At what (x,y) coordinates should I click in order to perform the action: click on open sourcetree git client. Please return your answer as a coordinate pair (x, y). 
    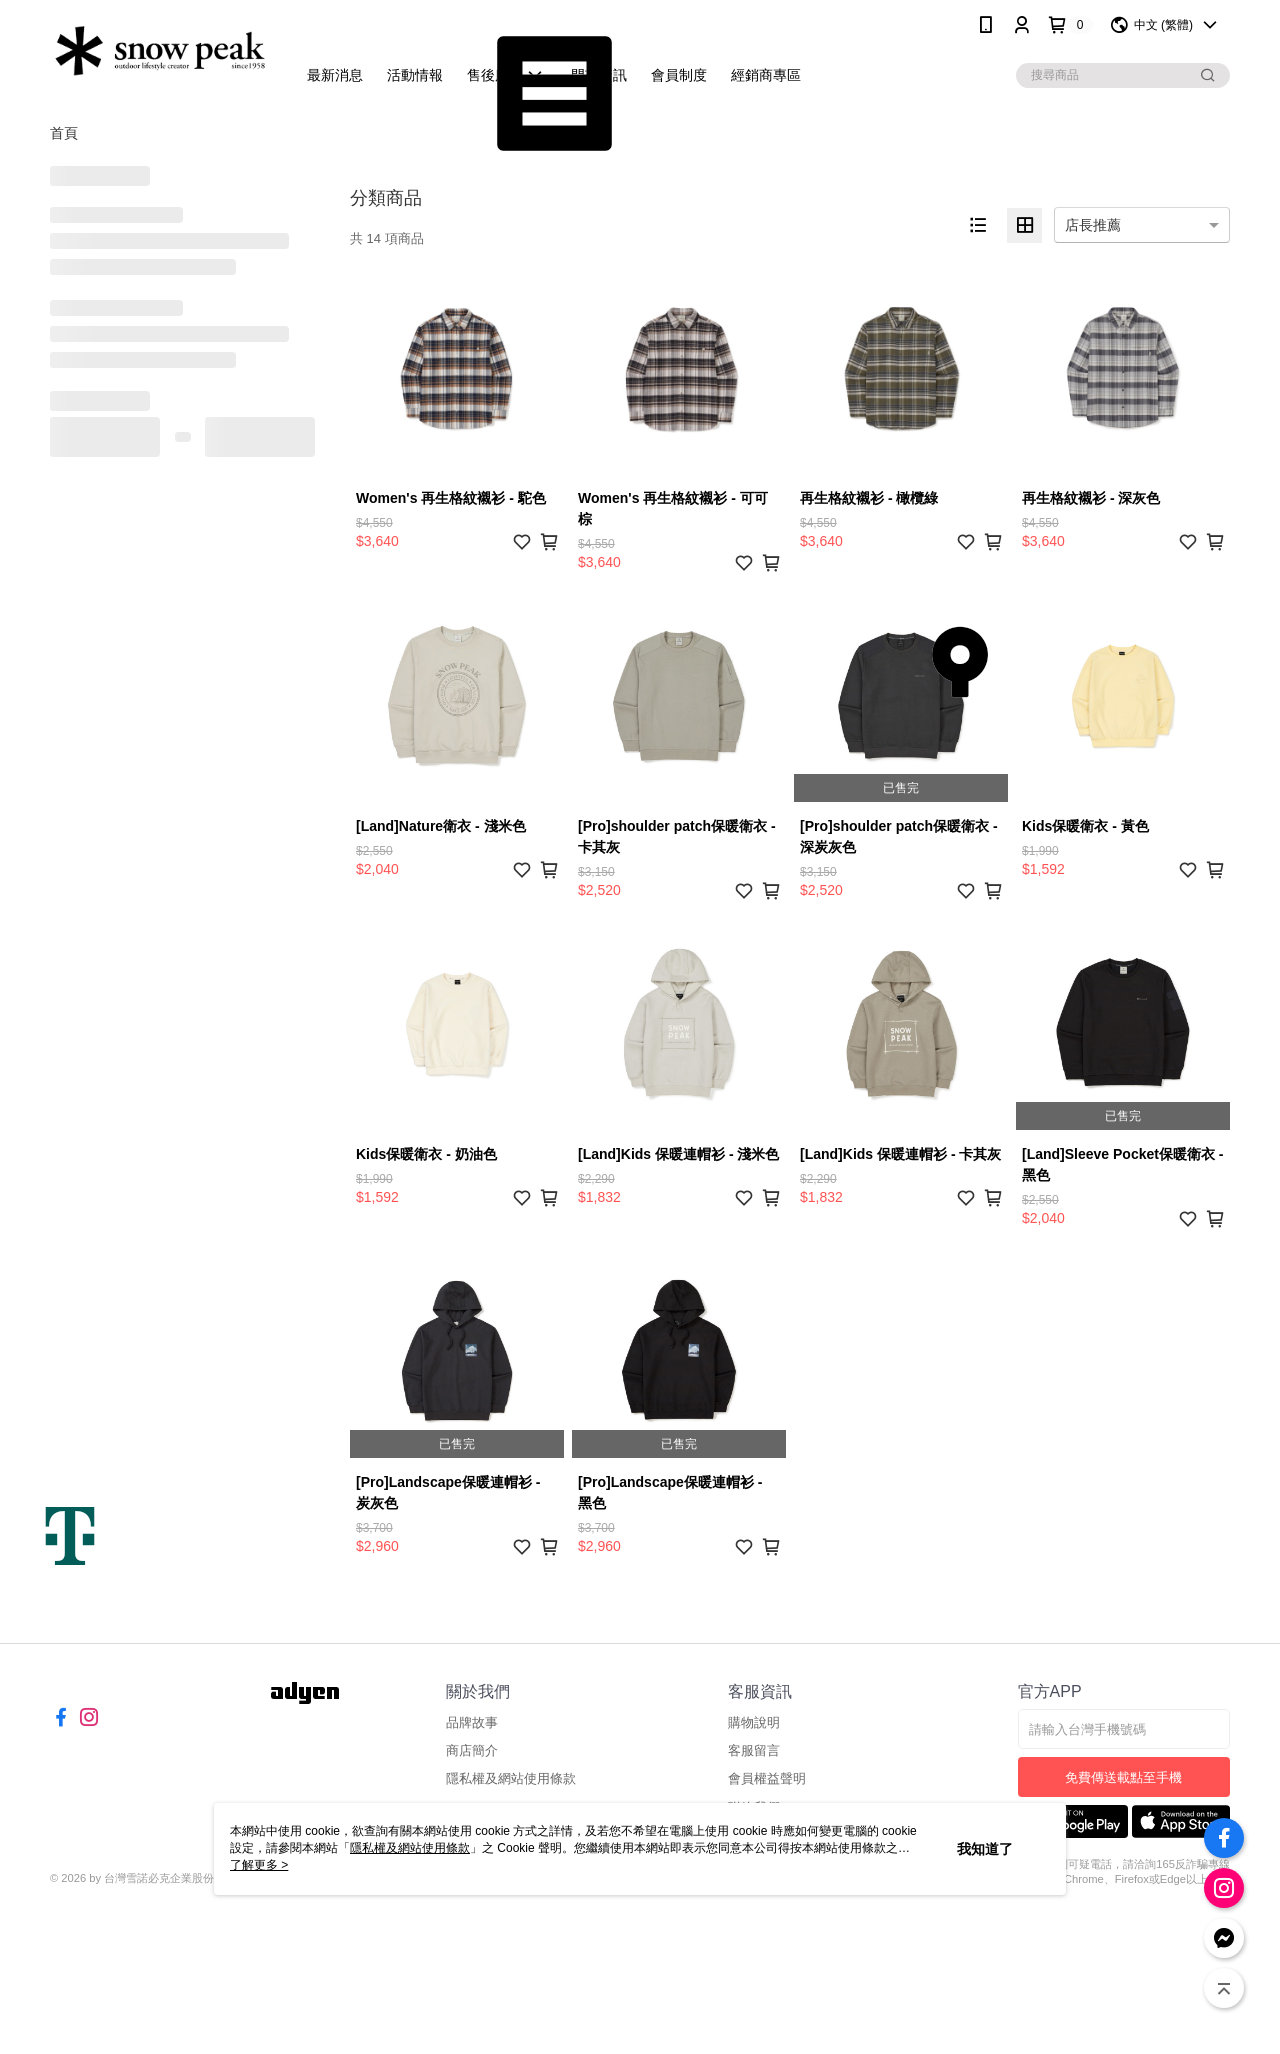
    Looking at the image, I should click on (960, 662).